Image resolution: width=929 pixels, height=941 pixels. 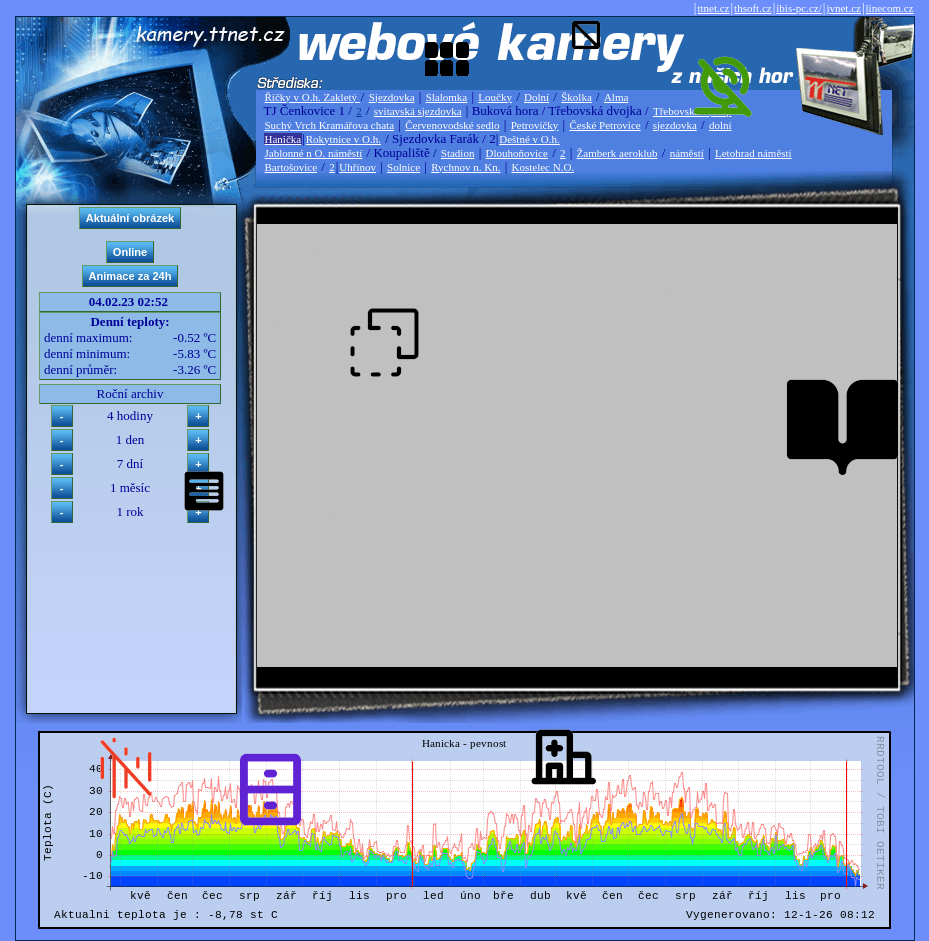 I want to click on open reading mode or e-reader, so click(x=842, y=419).